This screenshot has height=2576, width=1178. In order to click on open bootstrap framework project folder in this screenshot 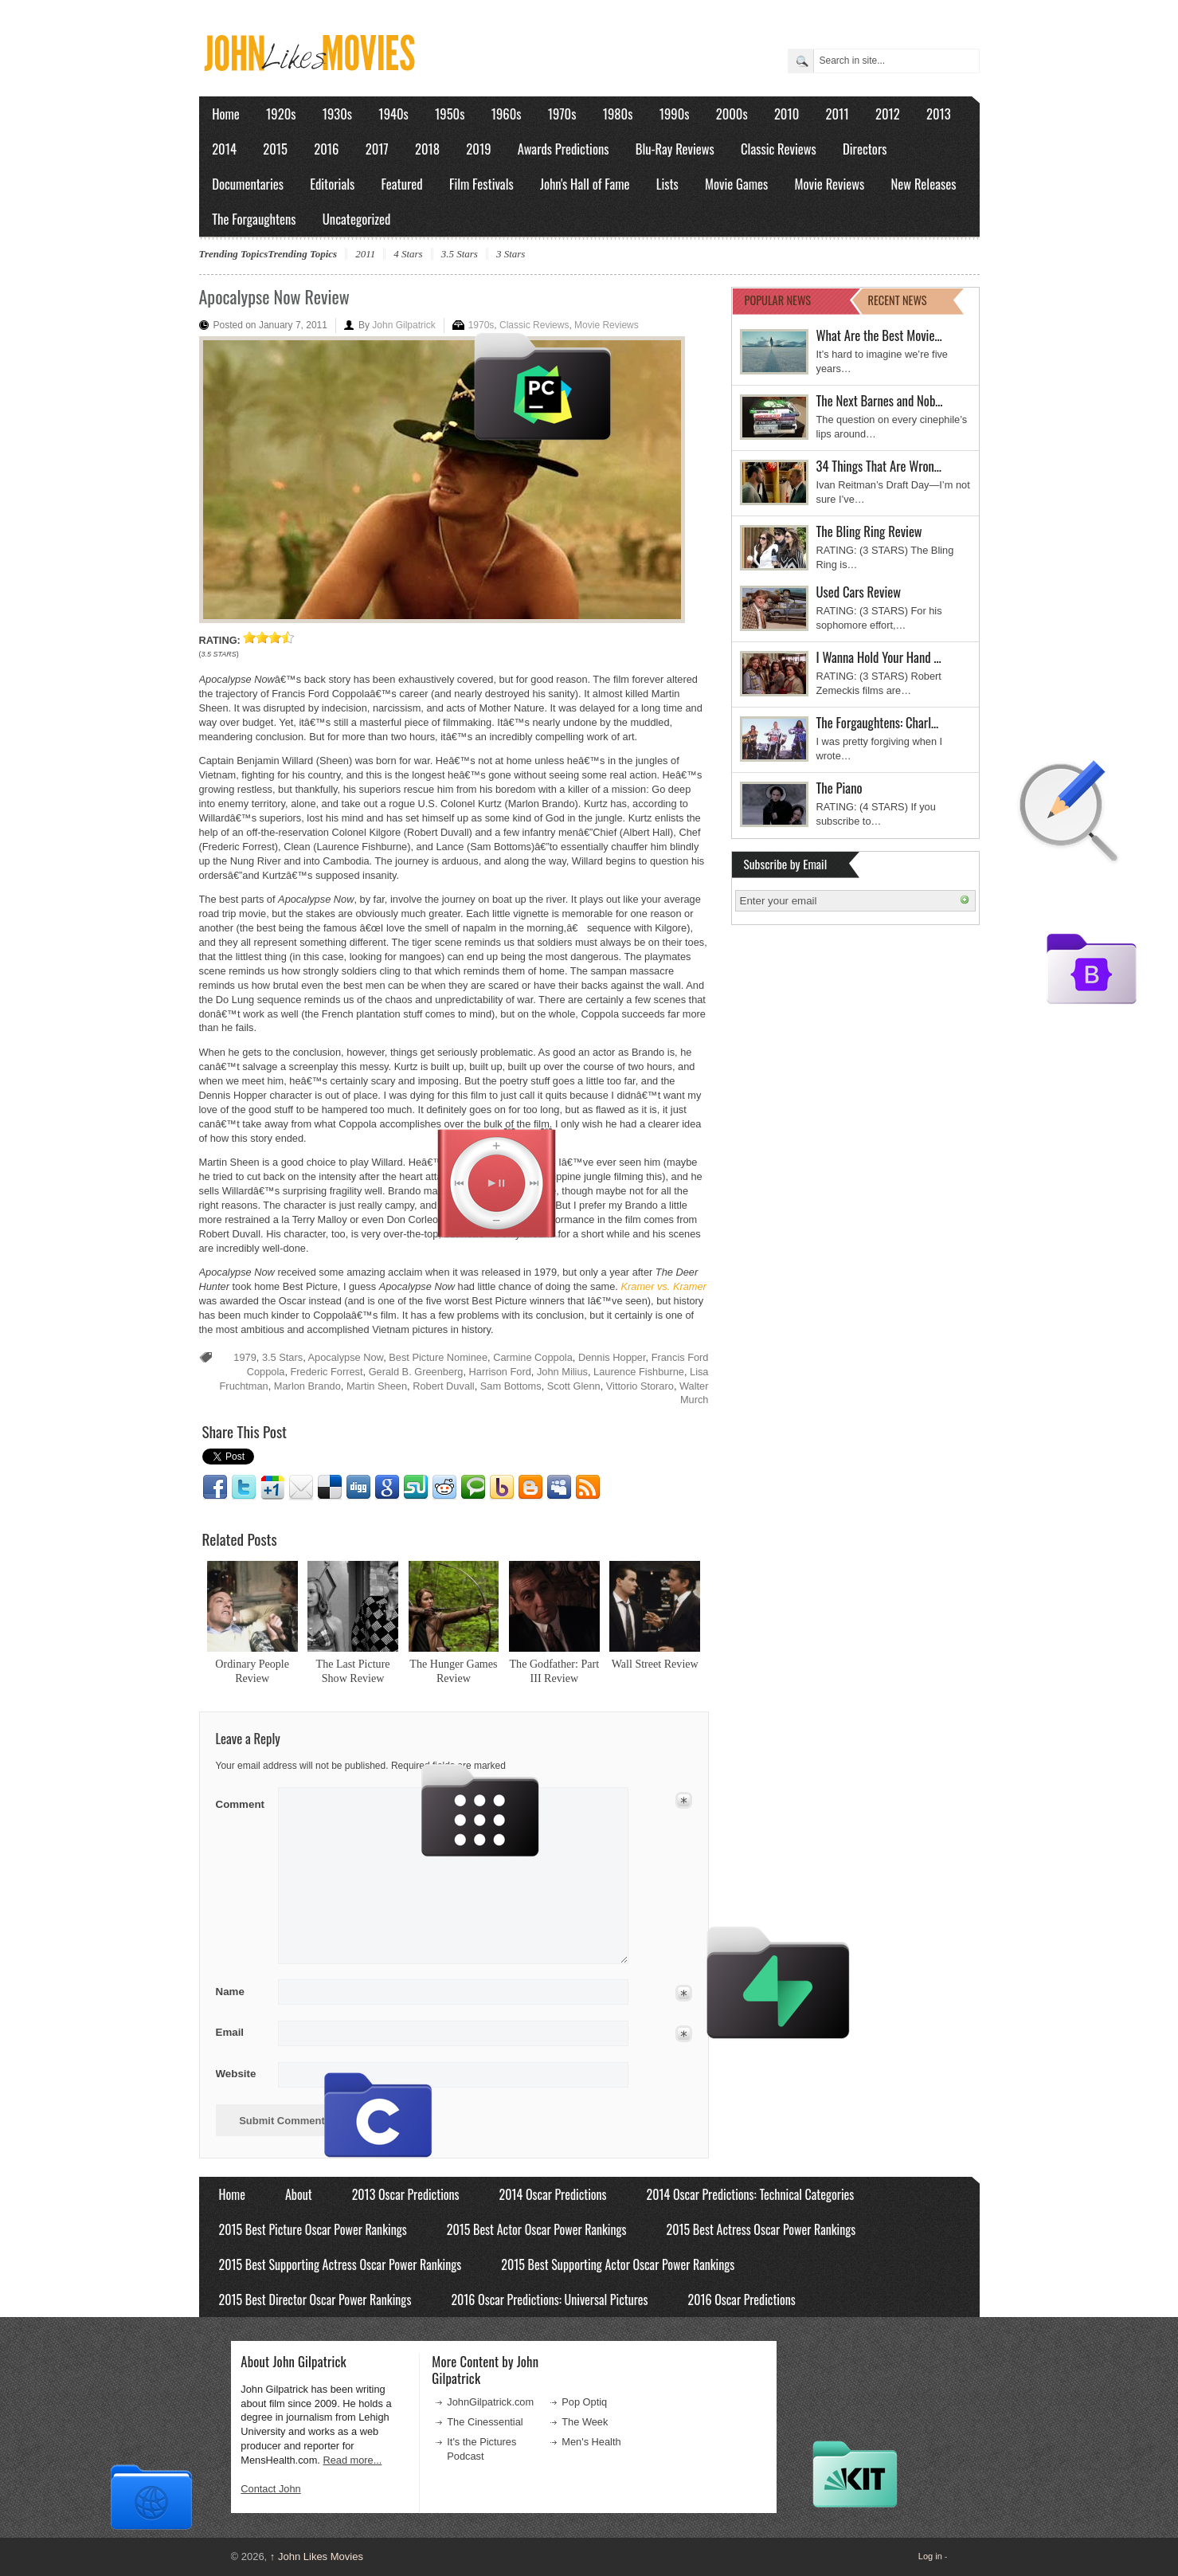, I will do `click(1091, 971)`.